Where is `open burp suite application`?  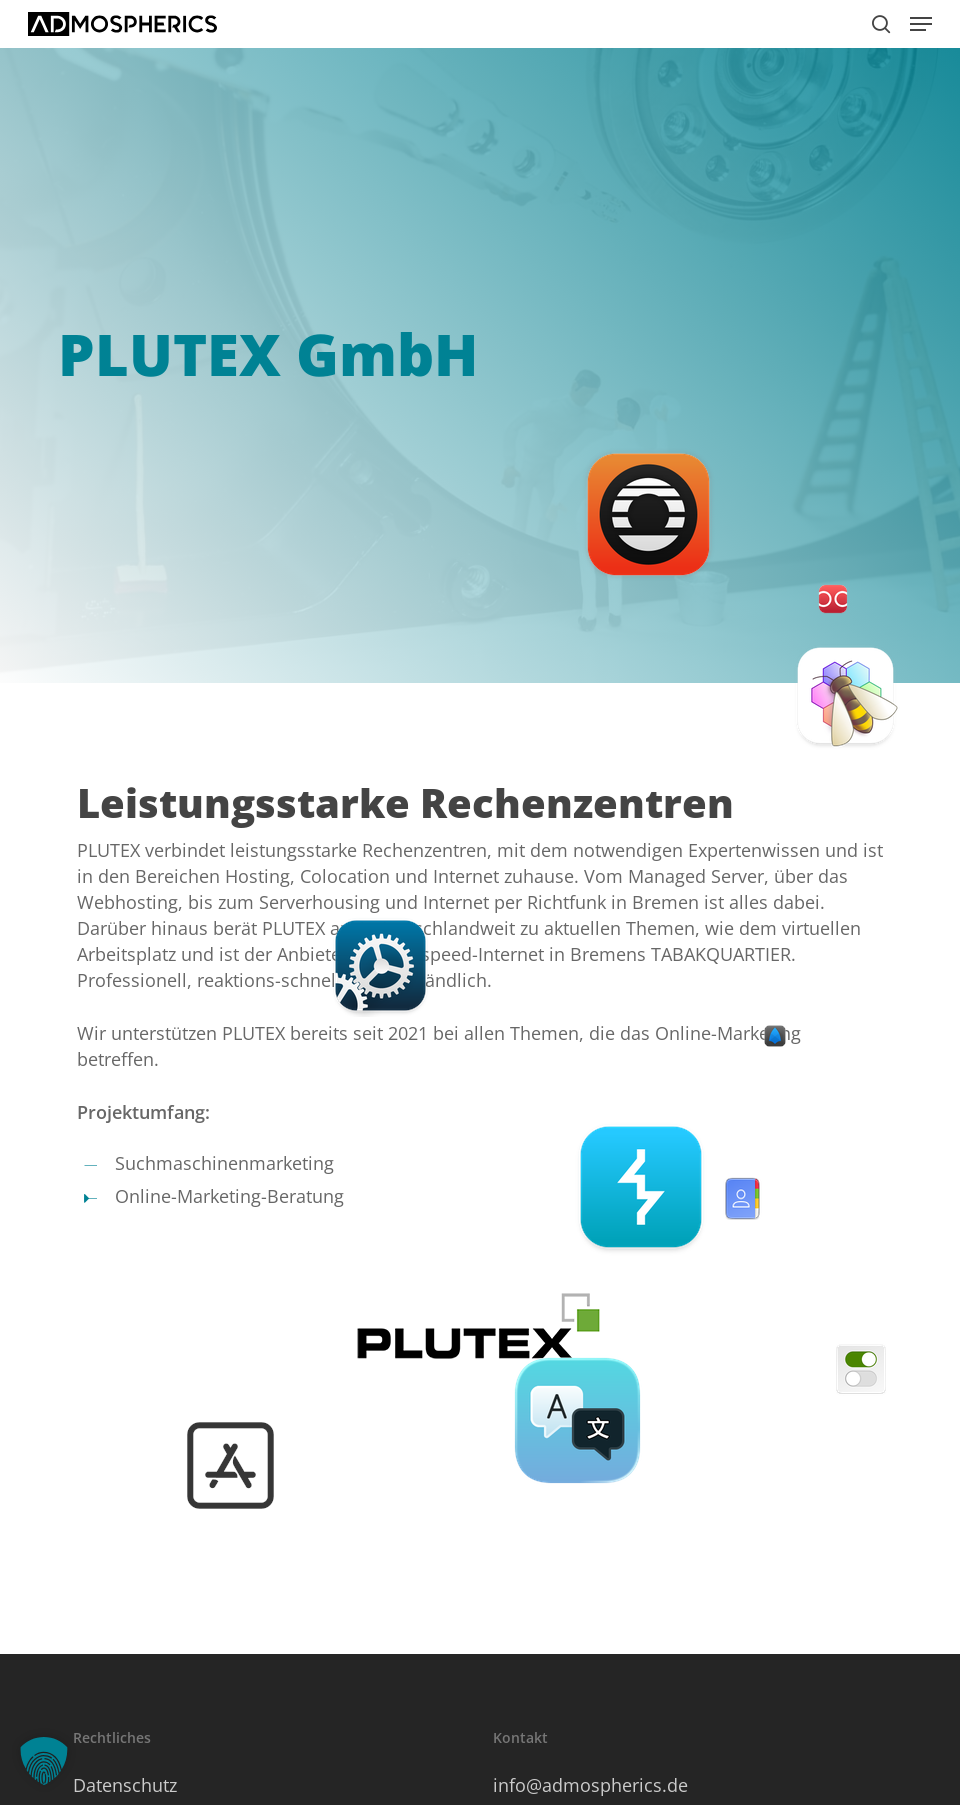 open burp suite application is located at coordinates (641, 1187).